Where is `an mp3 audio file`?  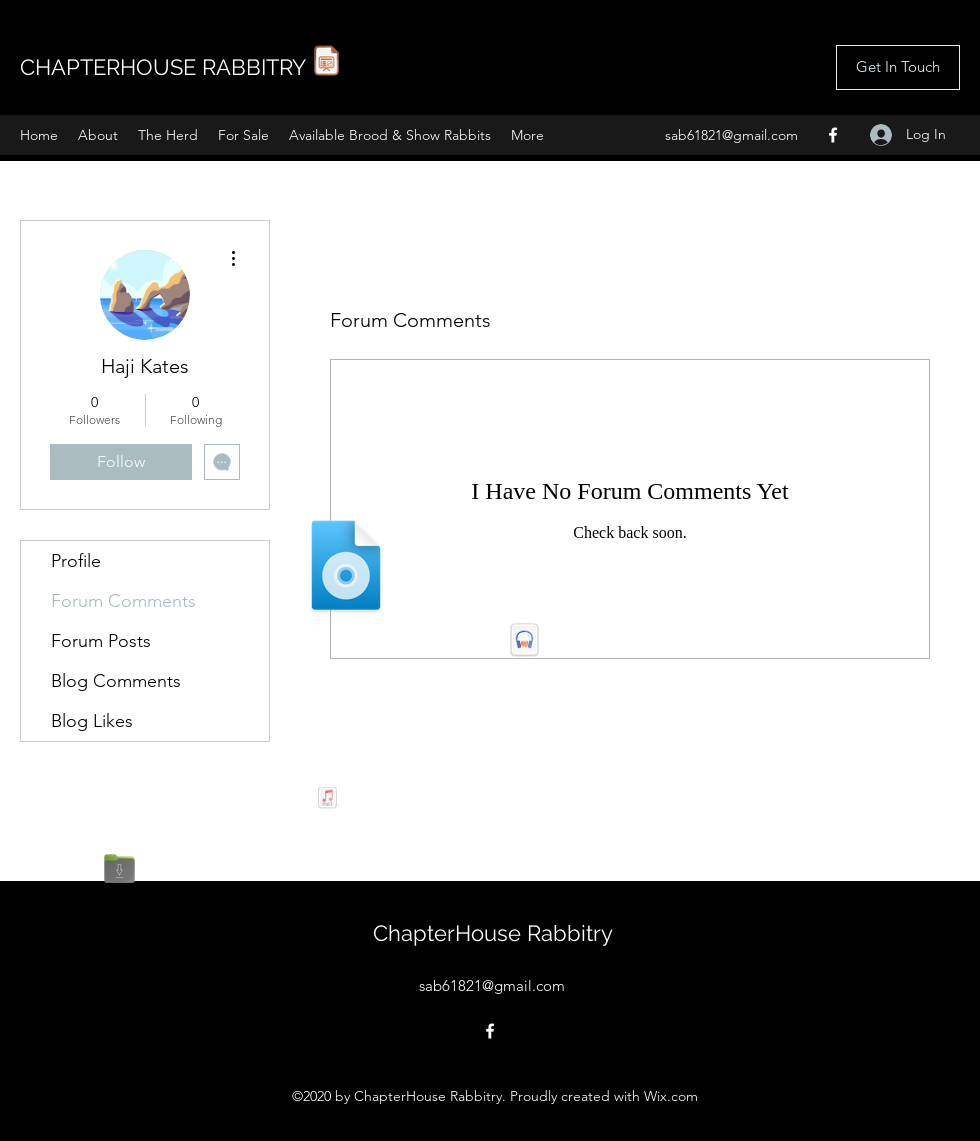 an mp3 audio file is located at coordinates (327, 797).